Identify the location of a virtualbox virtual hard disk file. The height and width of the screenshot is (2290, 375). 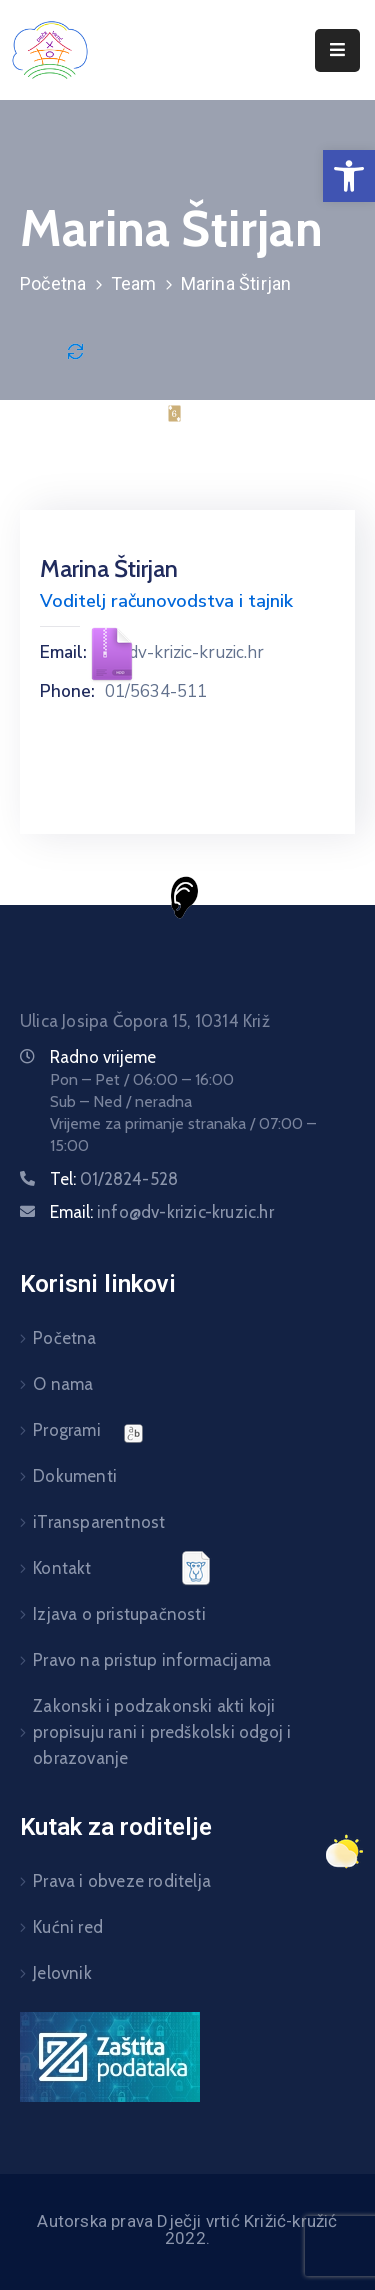
(112, 655).